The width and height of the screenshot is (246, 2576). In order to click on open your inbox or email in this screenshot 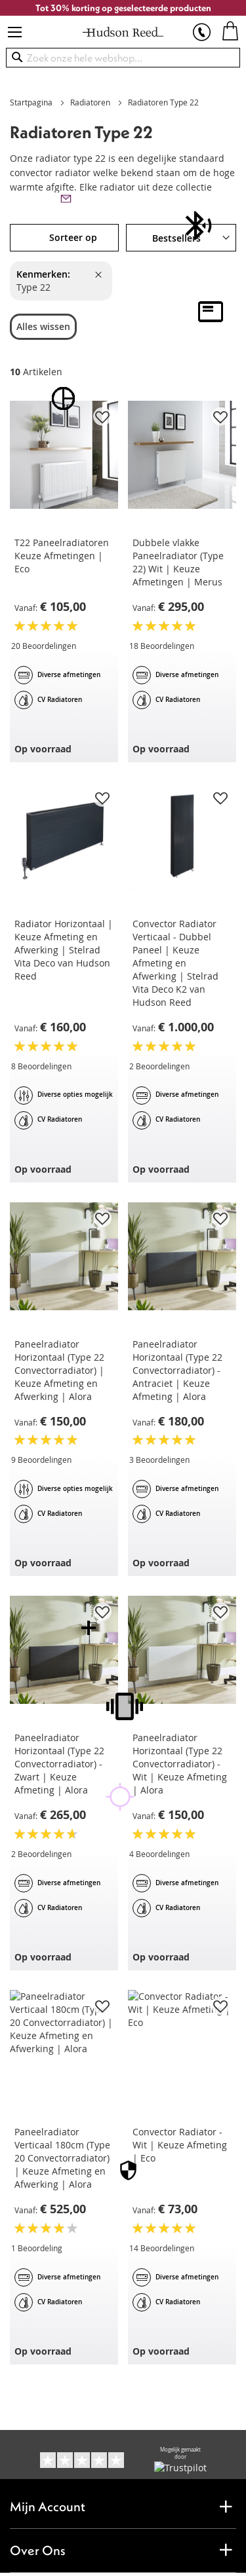, I will do `click(66, 198)`.